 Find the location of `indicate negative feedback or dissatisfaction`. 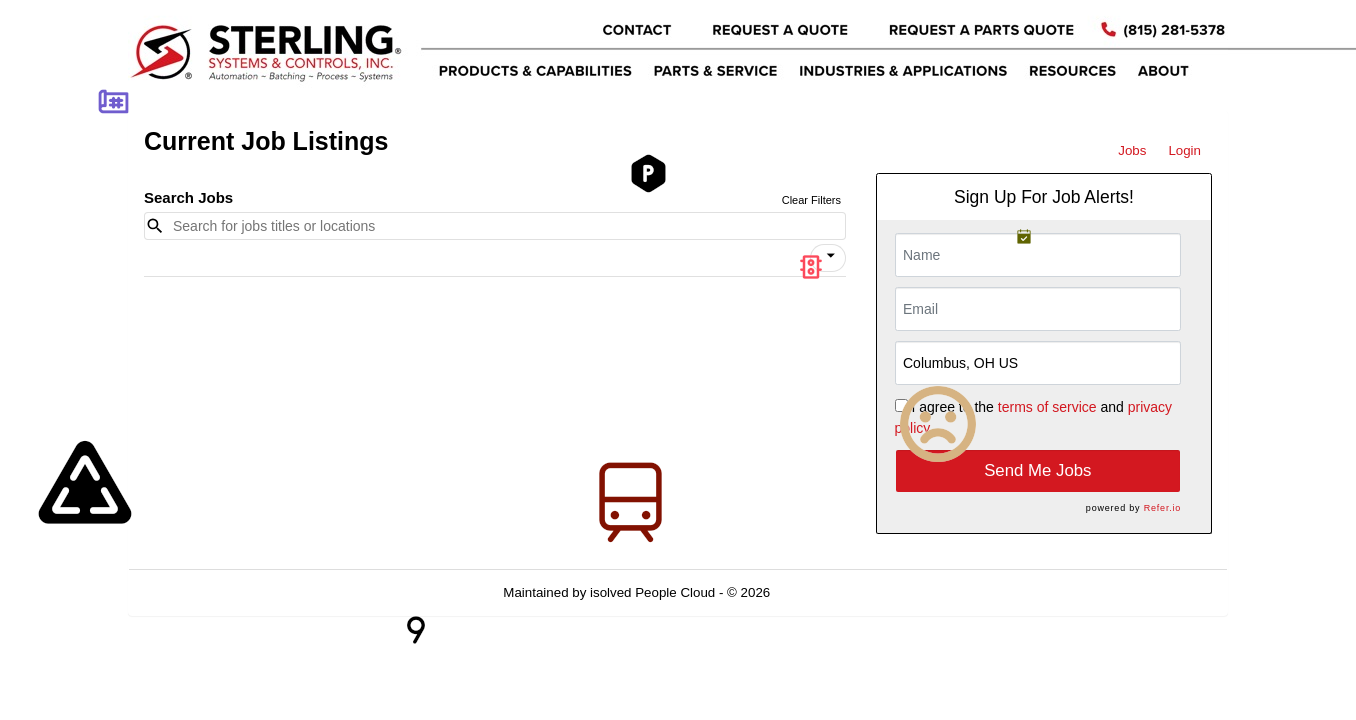

indicate negative feedback or dissatisfaction is located at coordinates (938, 424).